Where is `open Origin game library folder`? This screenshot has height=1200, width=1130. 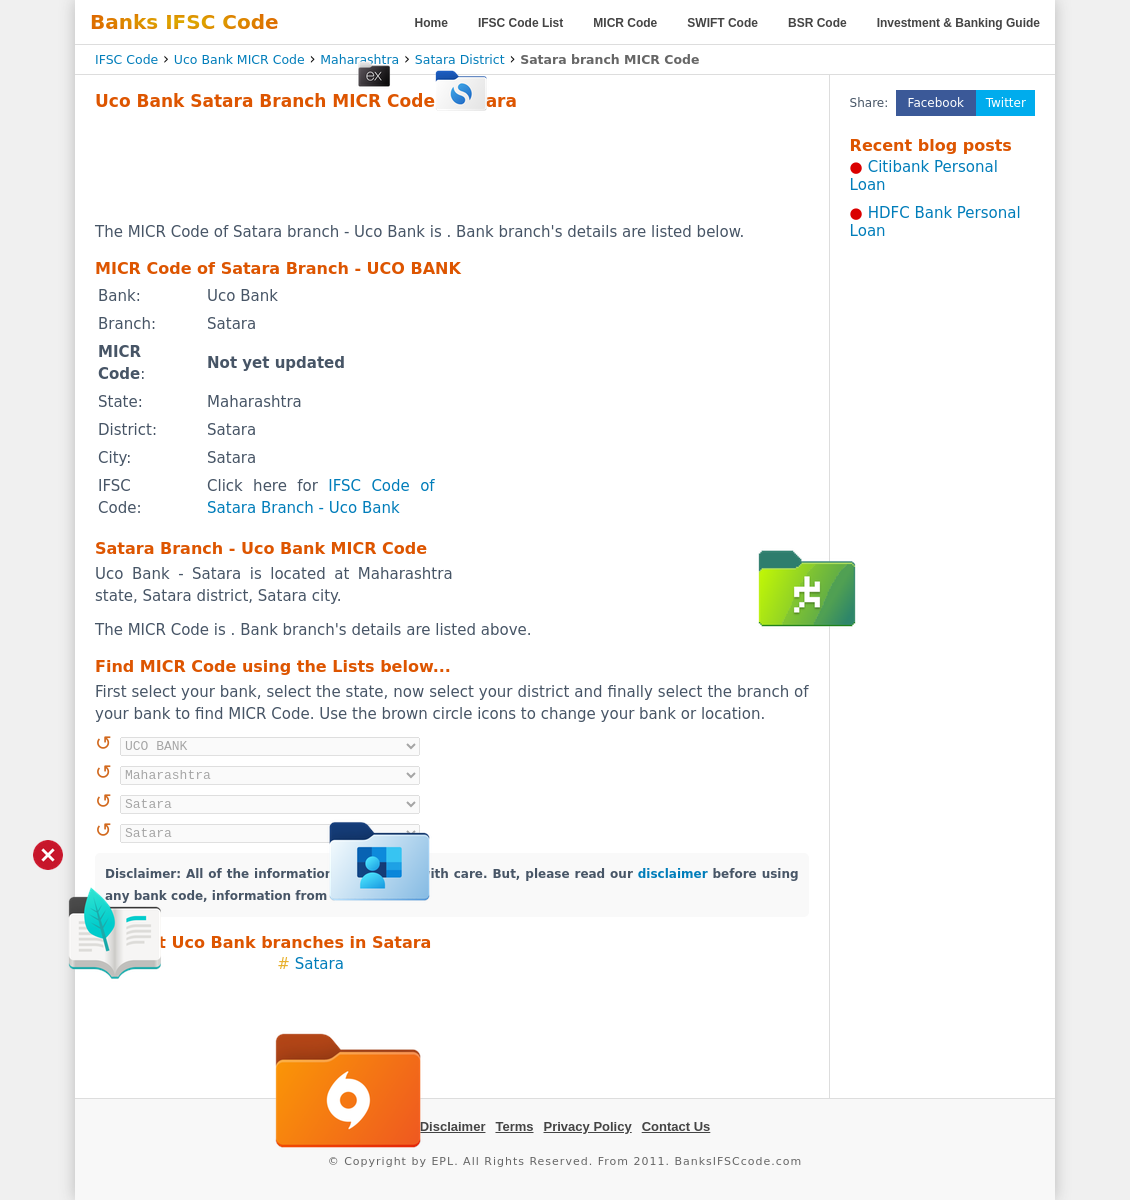 open Origin game library folder is located at coordinates (347, 1094).